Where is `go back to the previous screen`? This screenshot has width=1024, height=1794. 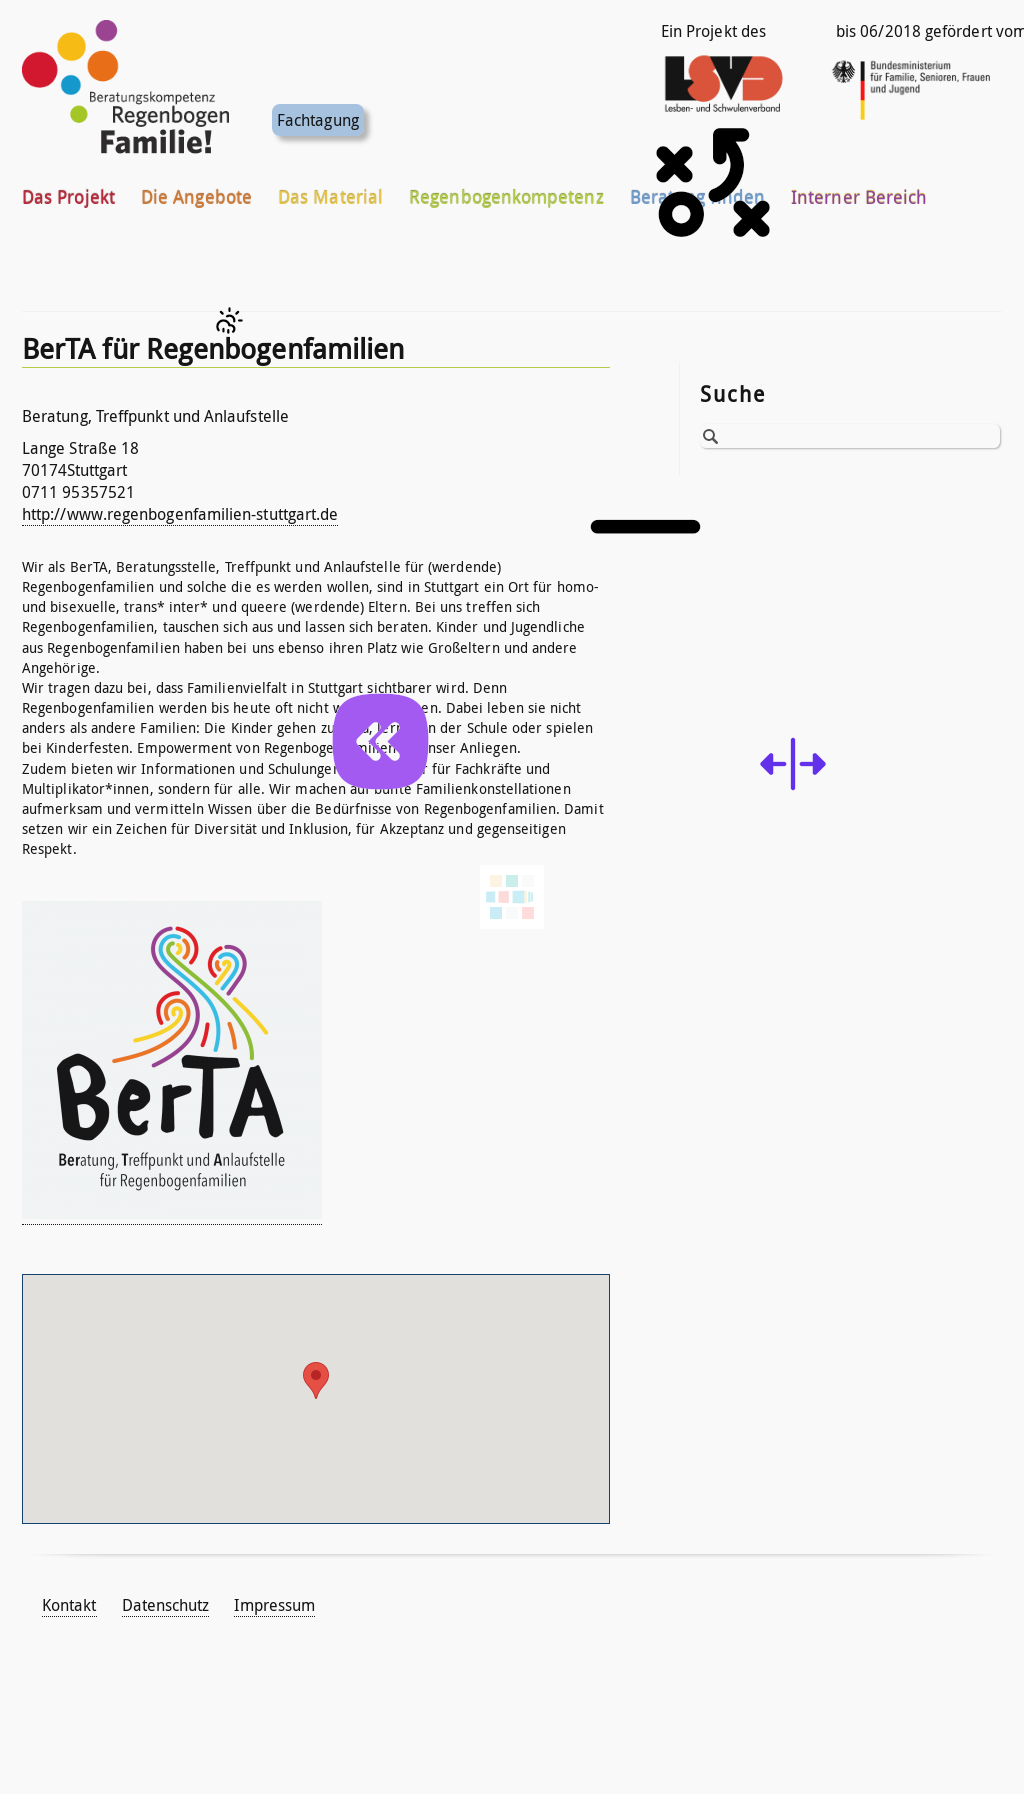 go back to the previous screen is located at coordinates (380, 741).